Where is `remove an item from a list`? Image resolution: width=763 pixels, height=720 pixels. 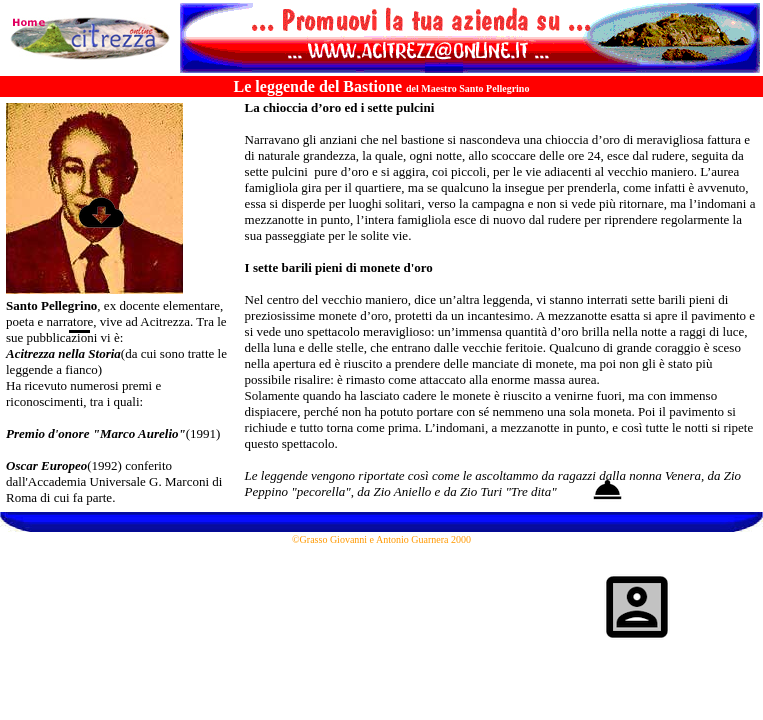
remove an item from a list is located at coordinates (79, 331).